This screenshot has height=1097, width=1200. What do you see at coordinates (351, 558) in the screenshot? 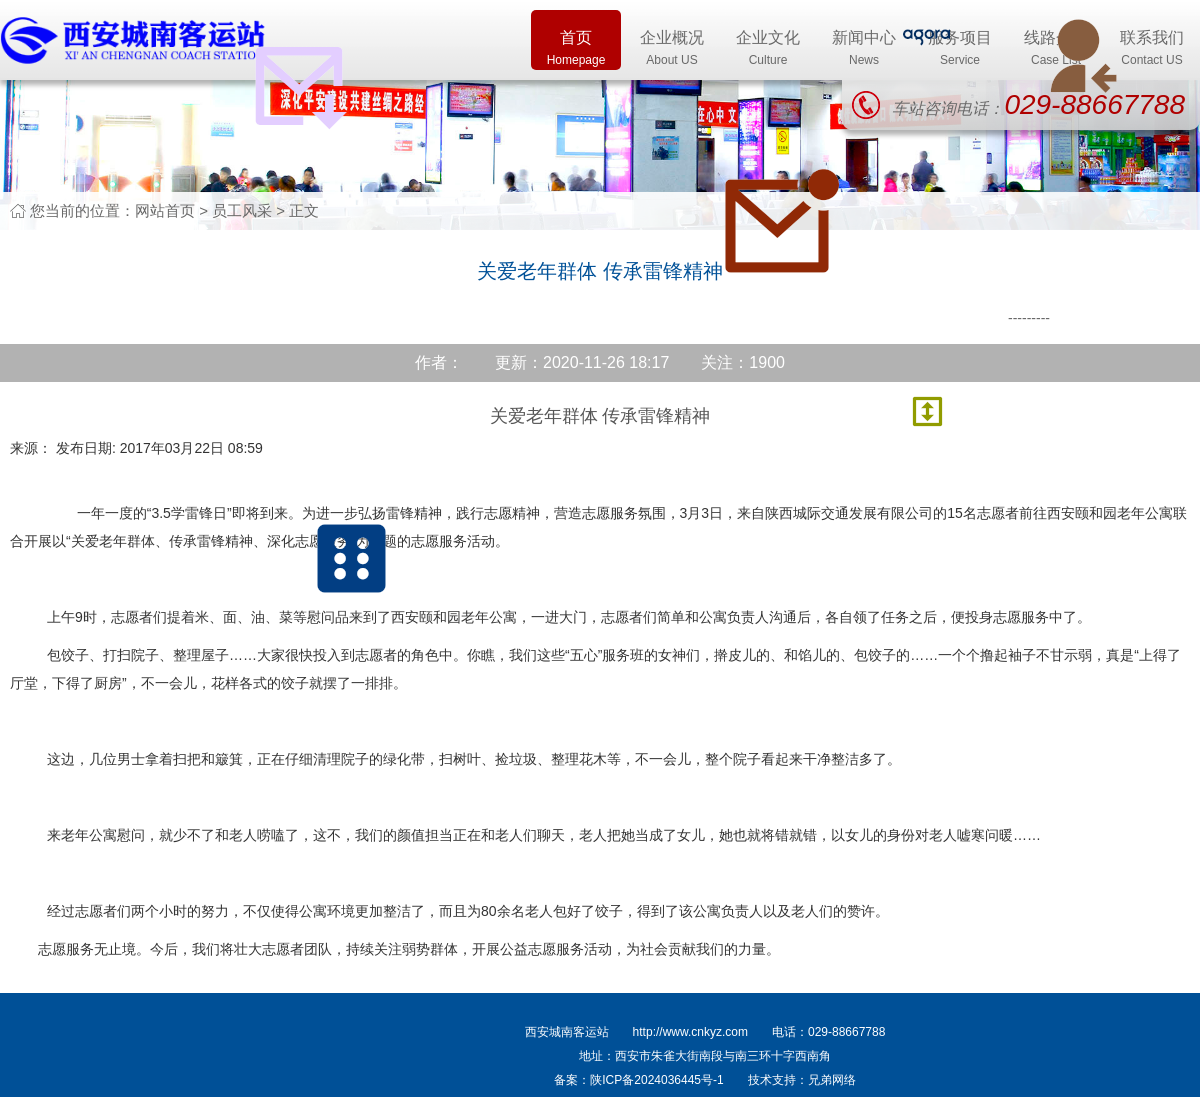
I see `roll the dice or generate a random result` at bounding box center [351, 558].